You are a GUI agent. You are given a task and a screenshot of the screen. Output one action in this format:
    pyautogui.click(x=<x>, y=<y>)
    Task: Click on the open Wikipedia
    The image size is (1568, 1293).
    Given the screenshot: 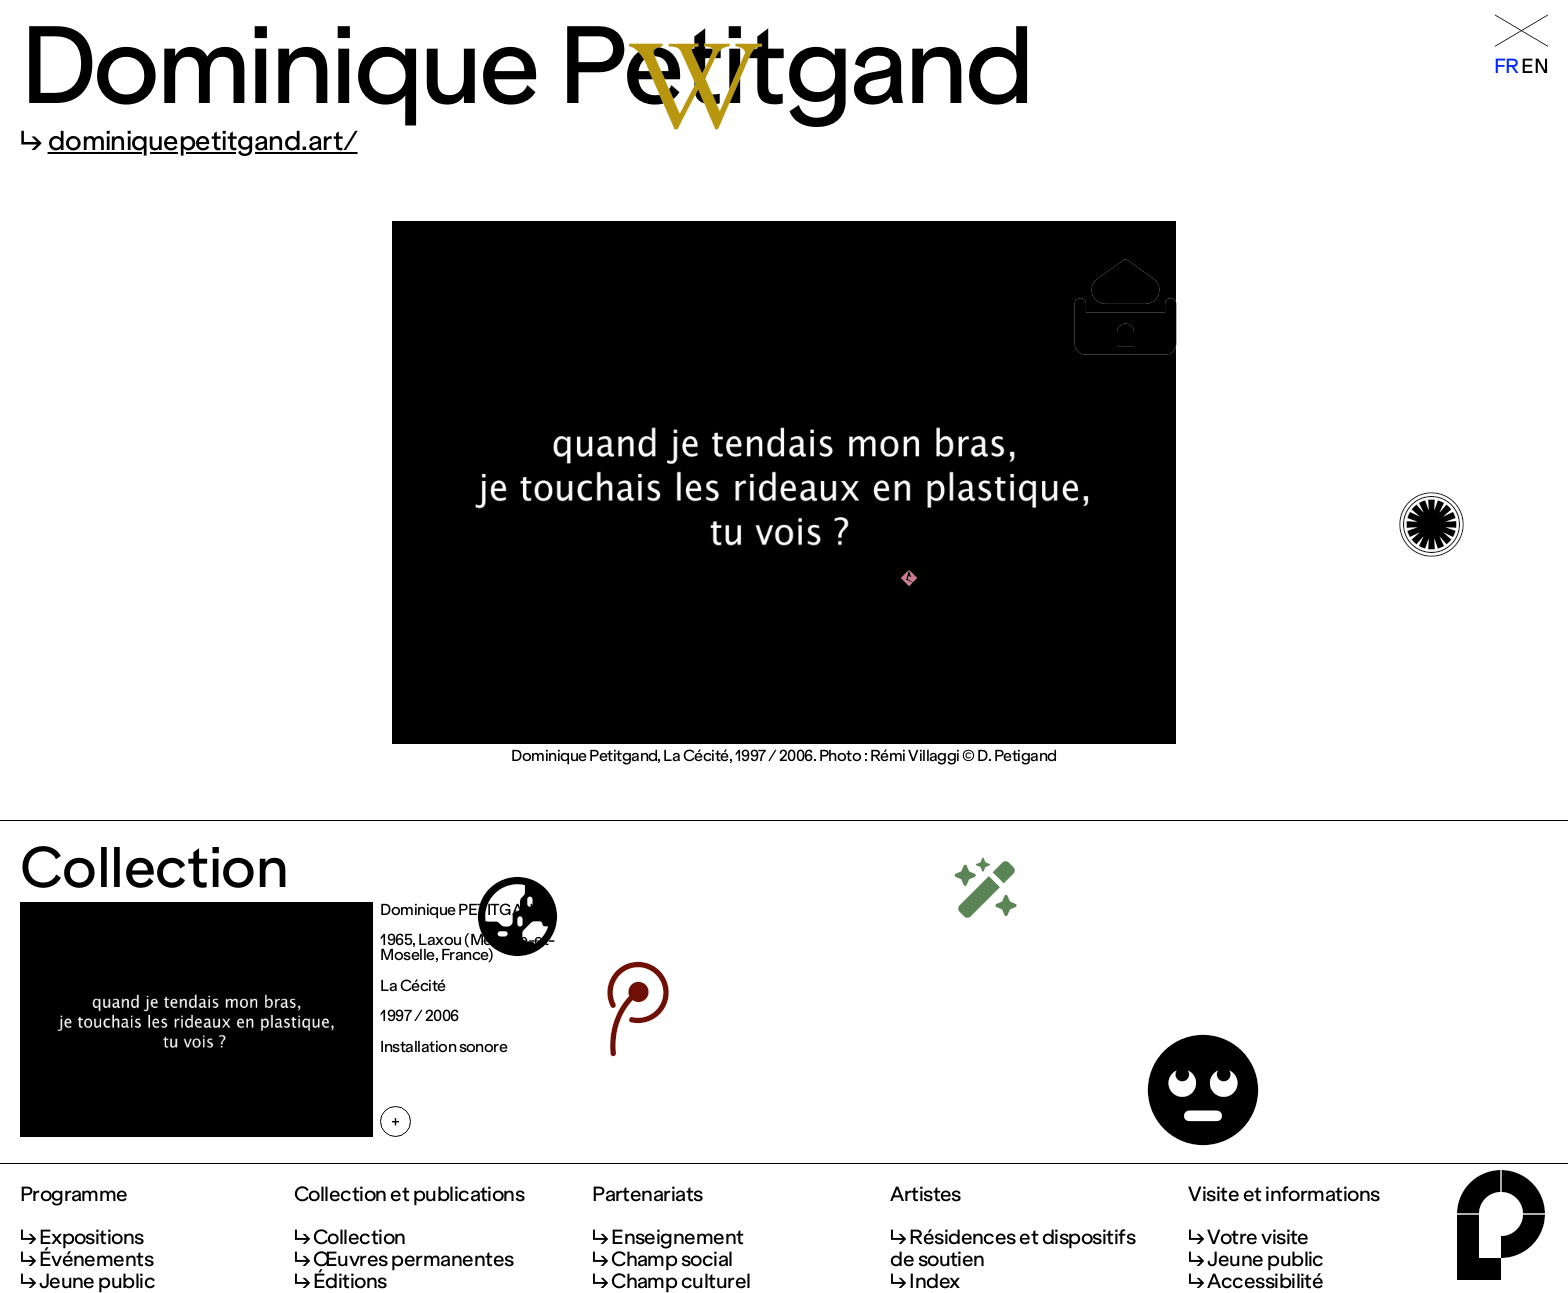 What is the action you would take?
    pyautogui.click(x=695, y=86)
    